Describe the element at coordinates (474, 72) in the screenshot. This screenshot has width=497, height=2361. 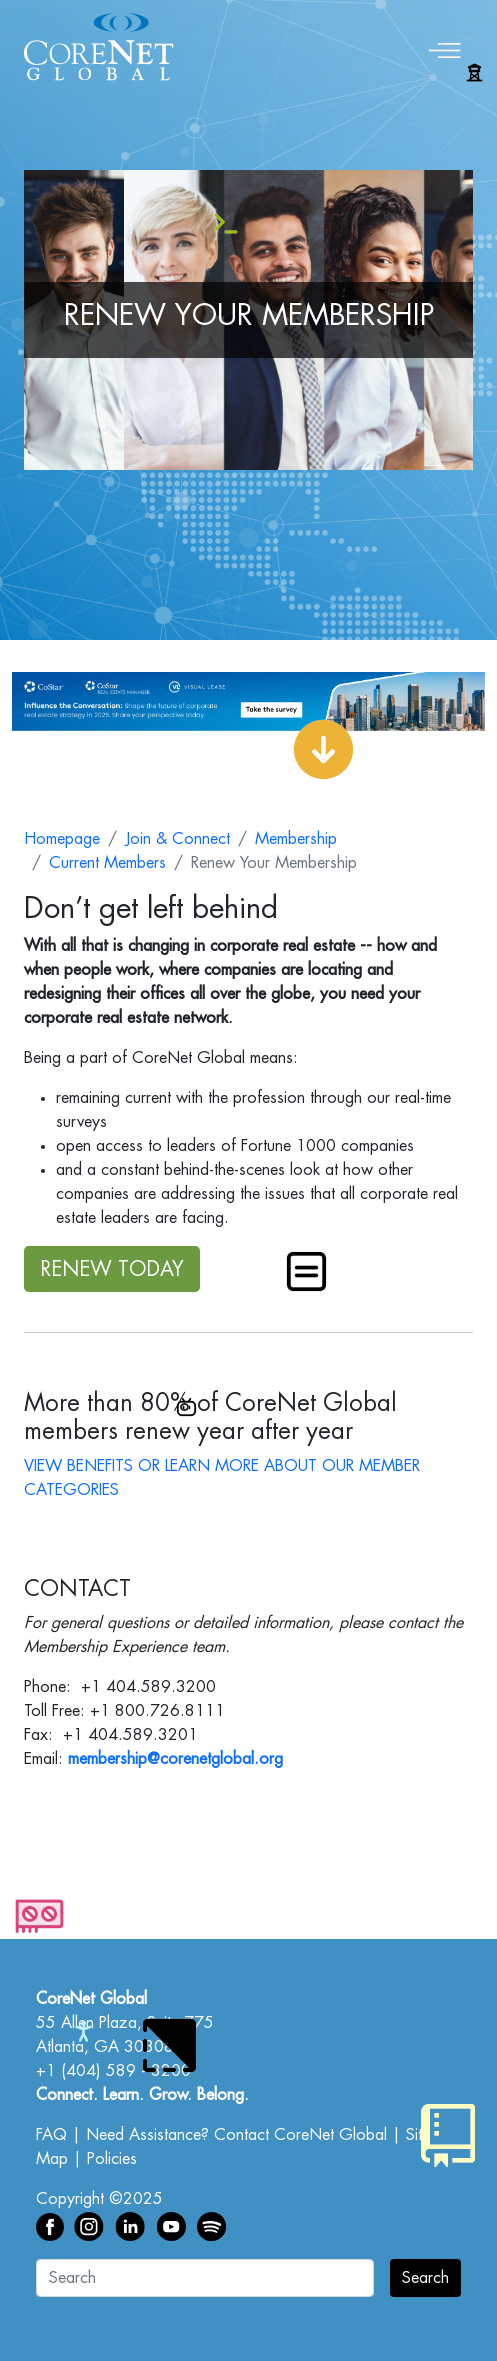
I see `view observation tower or lookout point` at that location.